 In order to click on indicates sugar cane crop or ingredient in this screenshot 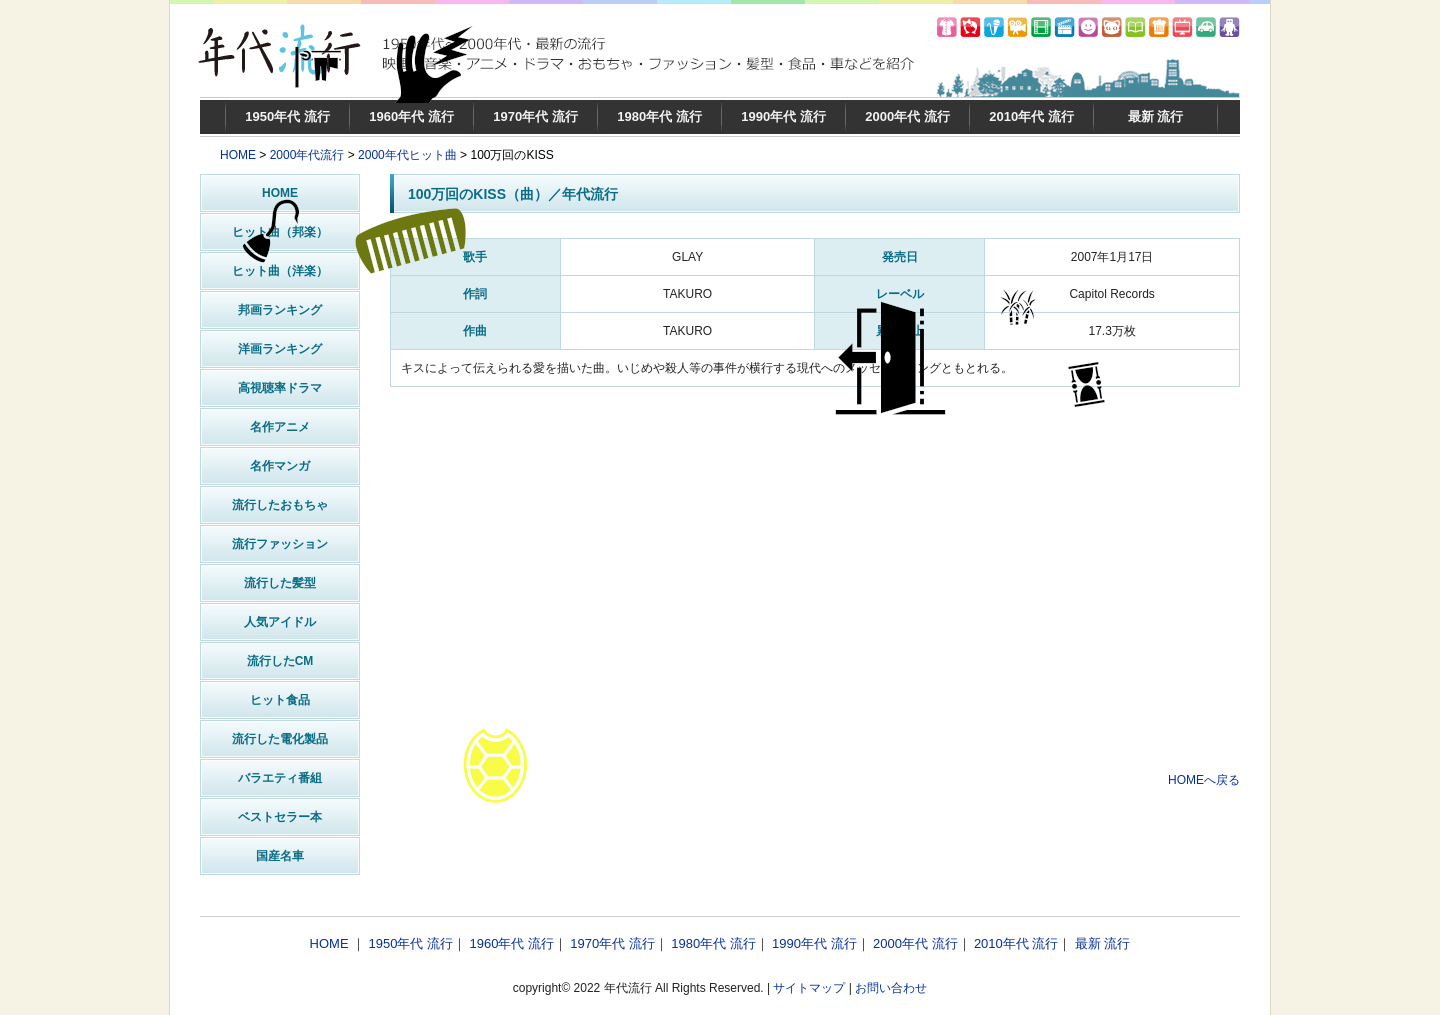, I will do `click(1018, 307)`.